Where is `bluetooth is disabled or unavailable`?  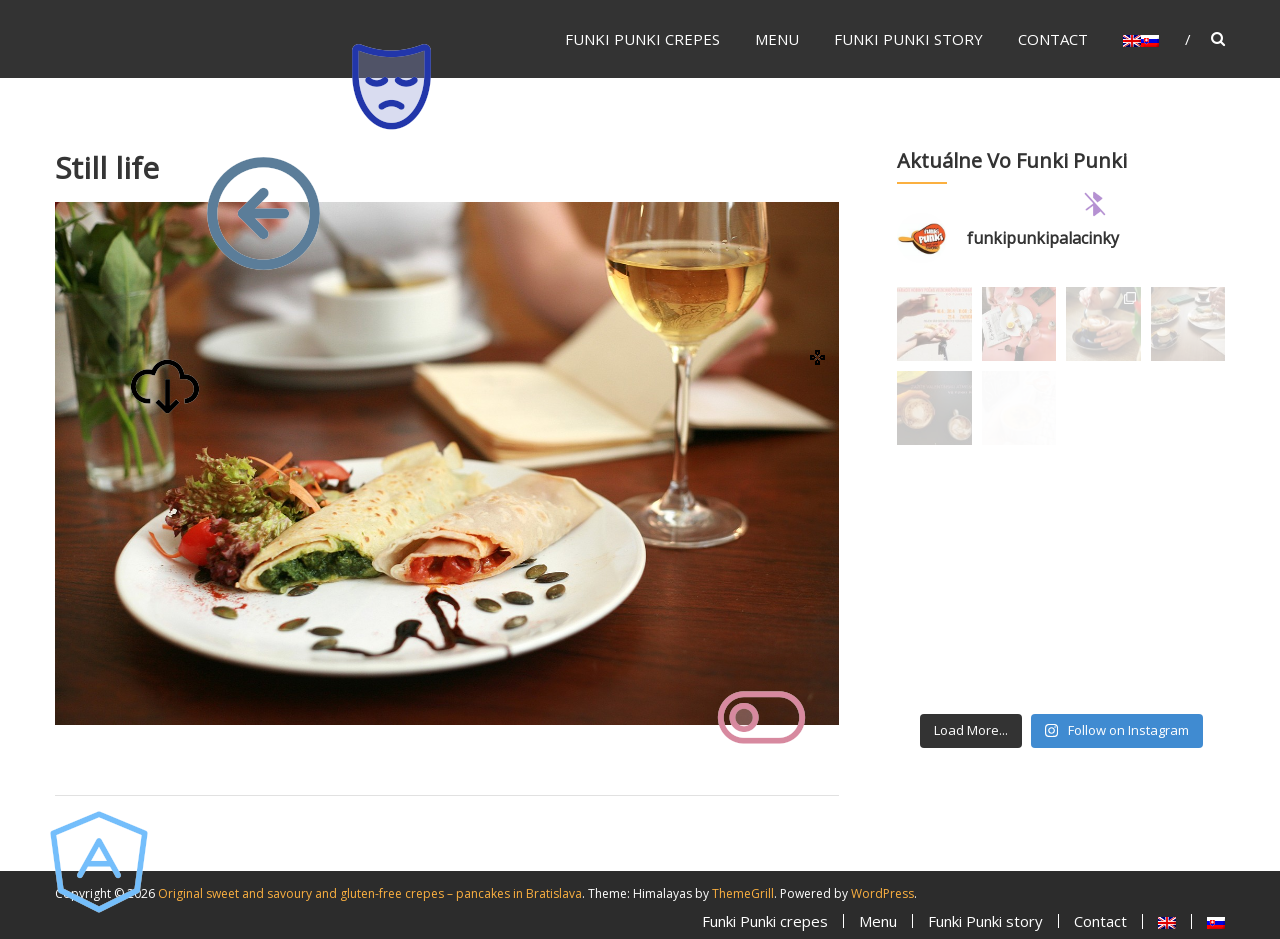 bluetooth is disabled or unavailable is located at coordinates (1094, 204).